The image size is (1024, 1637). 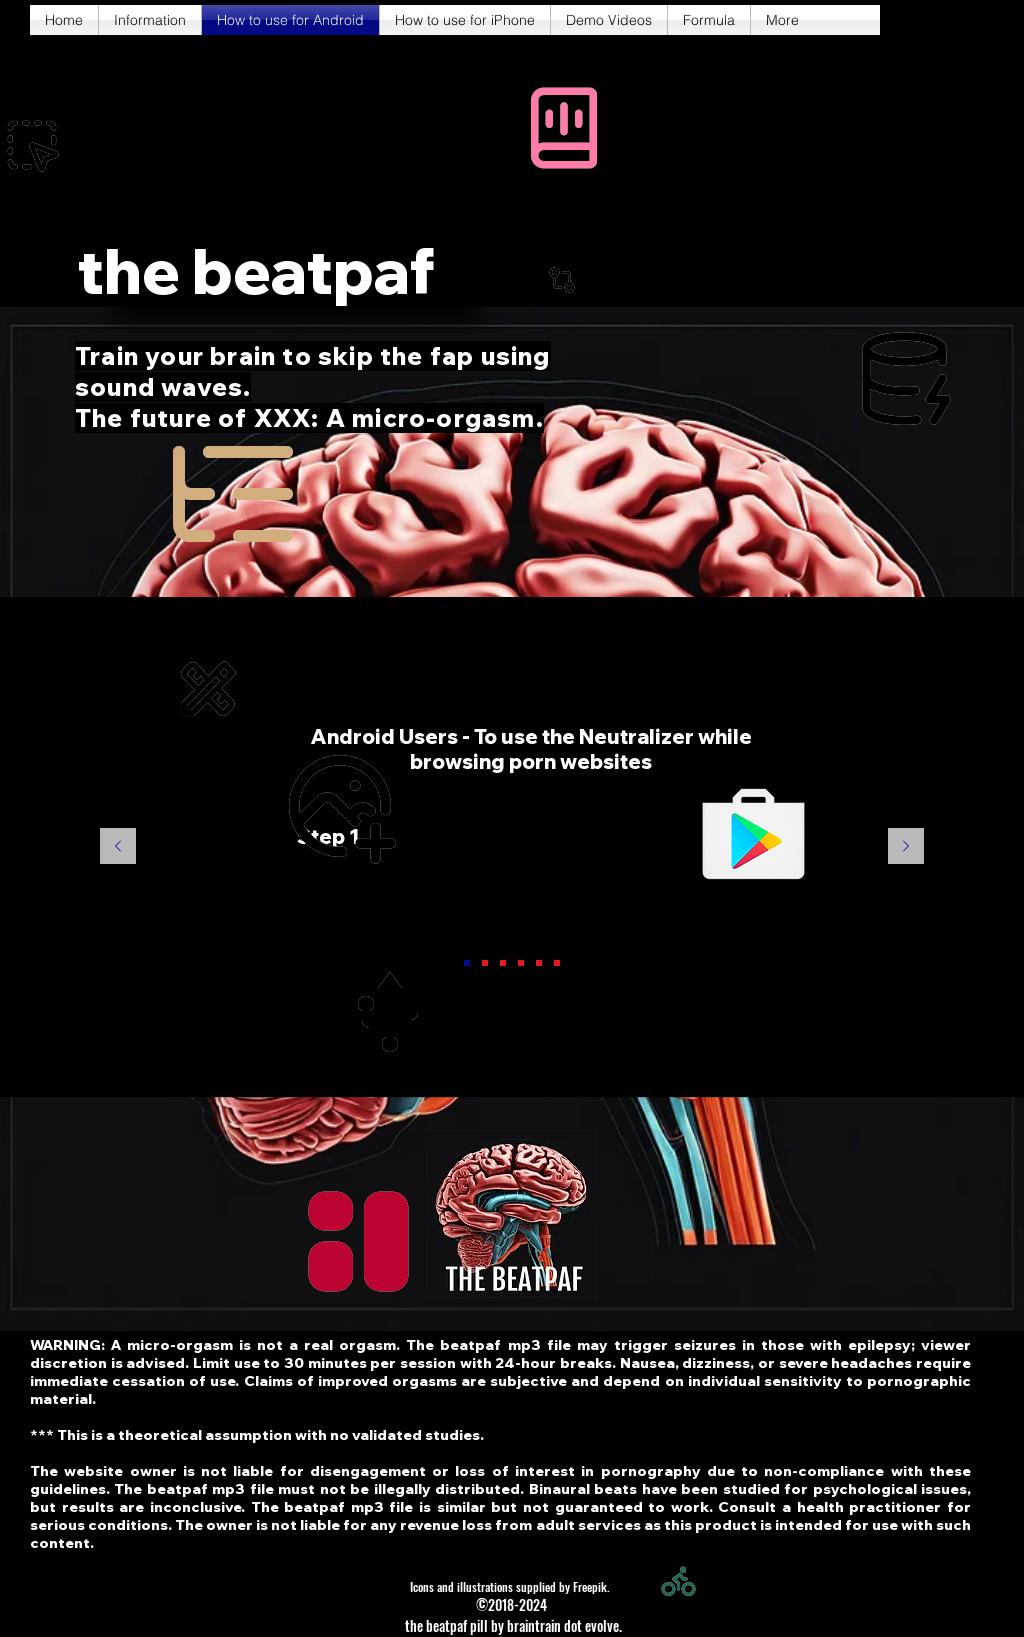 I want to click on database with active or real-time processing, so click(x=904, y=378).